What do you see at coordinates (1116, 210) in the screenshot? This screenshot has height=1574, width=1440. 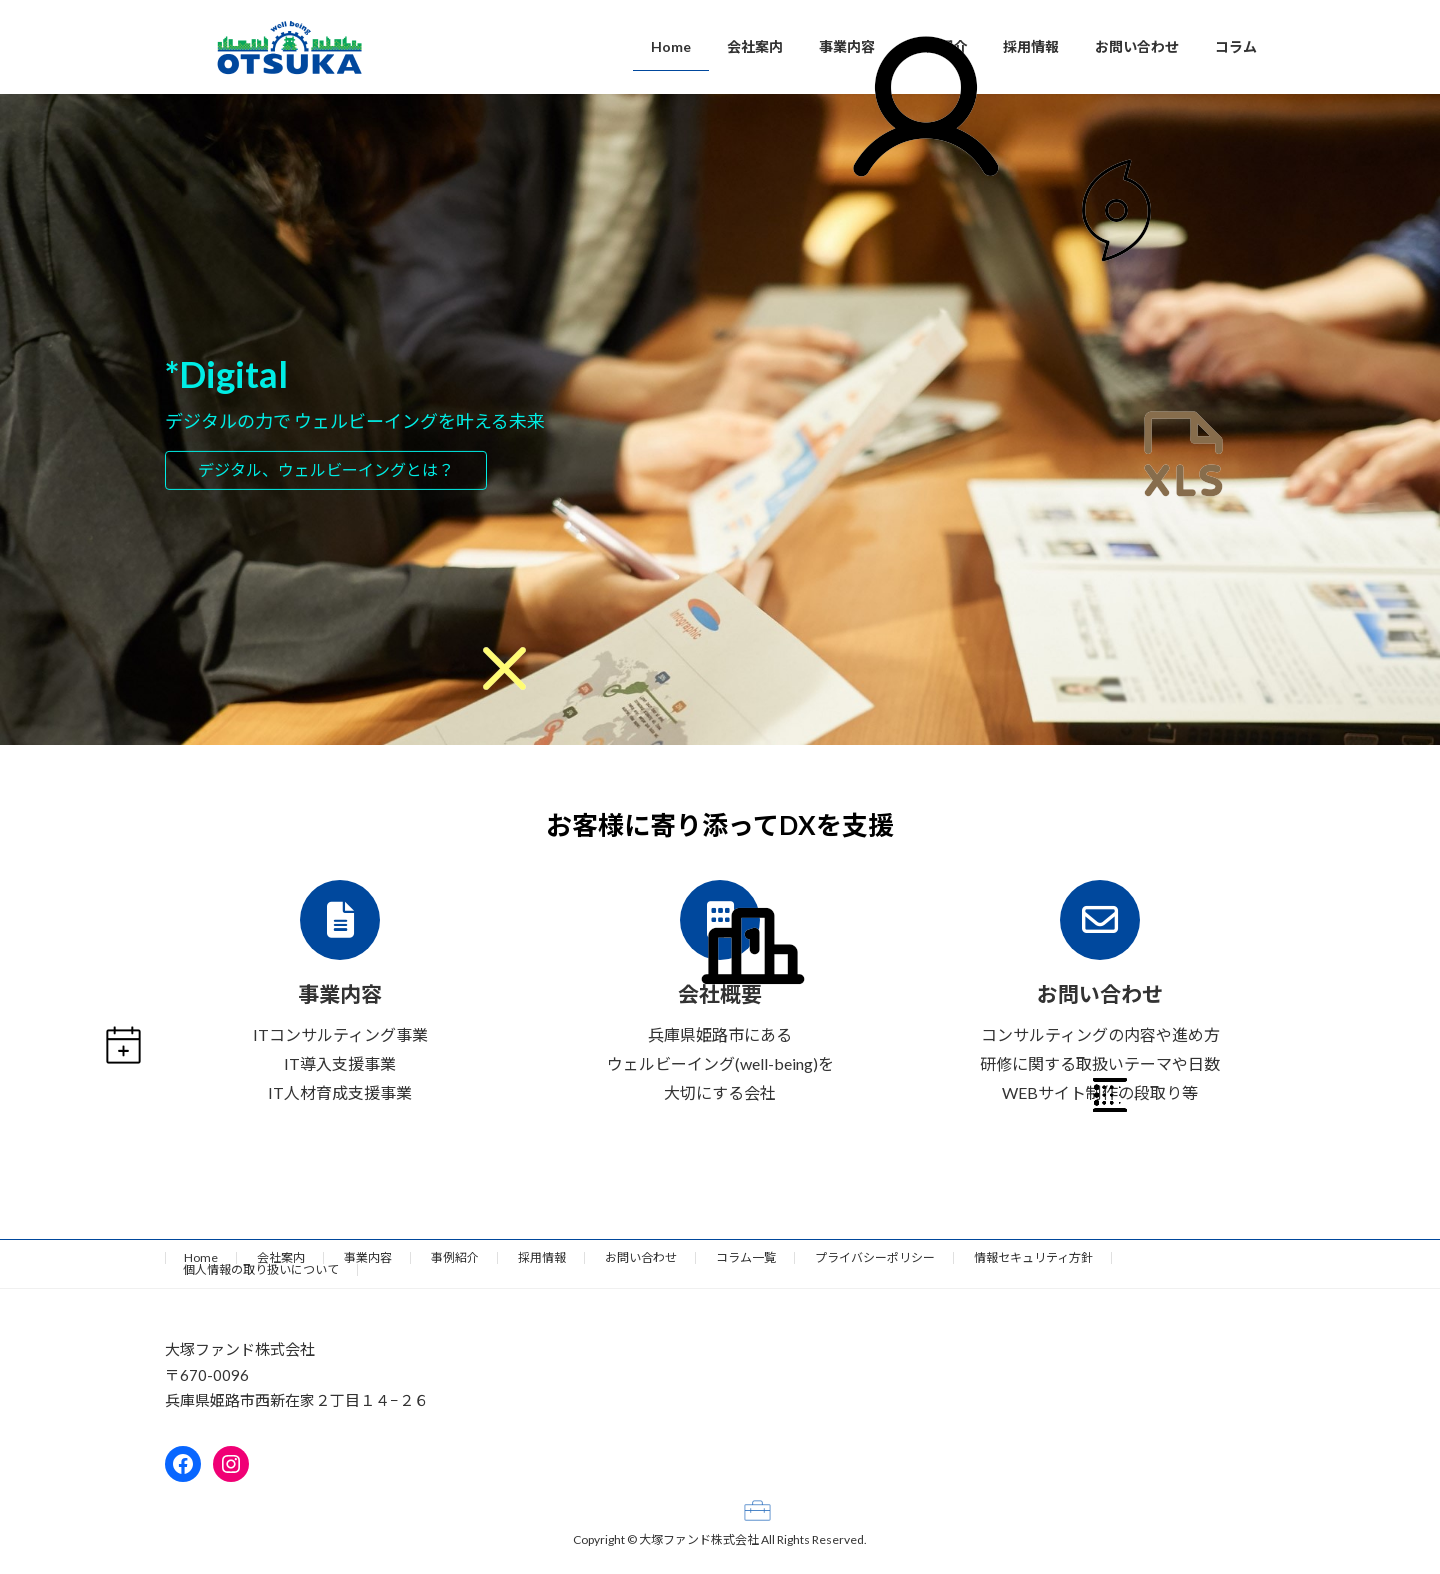 I see `indicates hurricane or tropical storm warning` at bounding box center [1116, 210].